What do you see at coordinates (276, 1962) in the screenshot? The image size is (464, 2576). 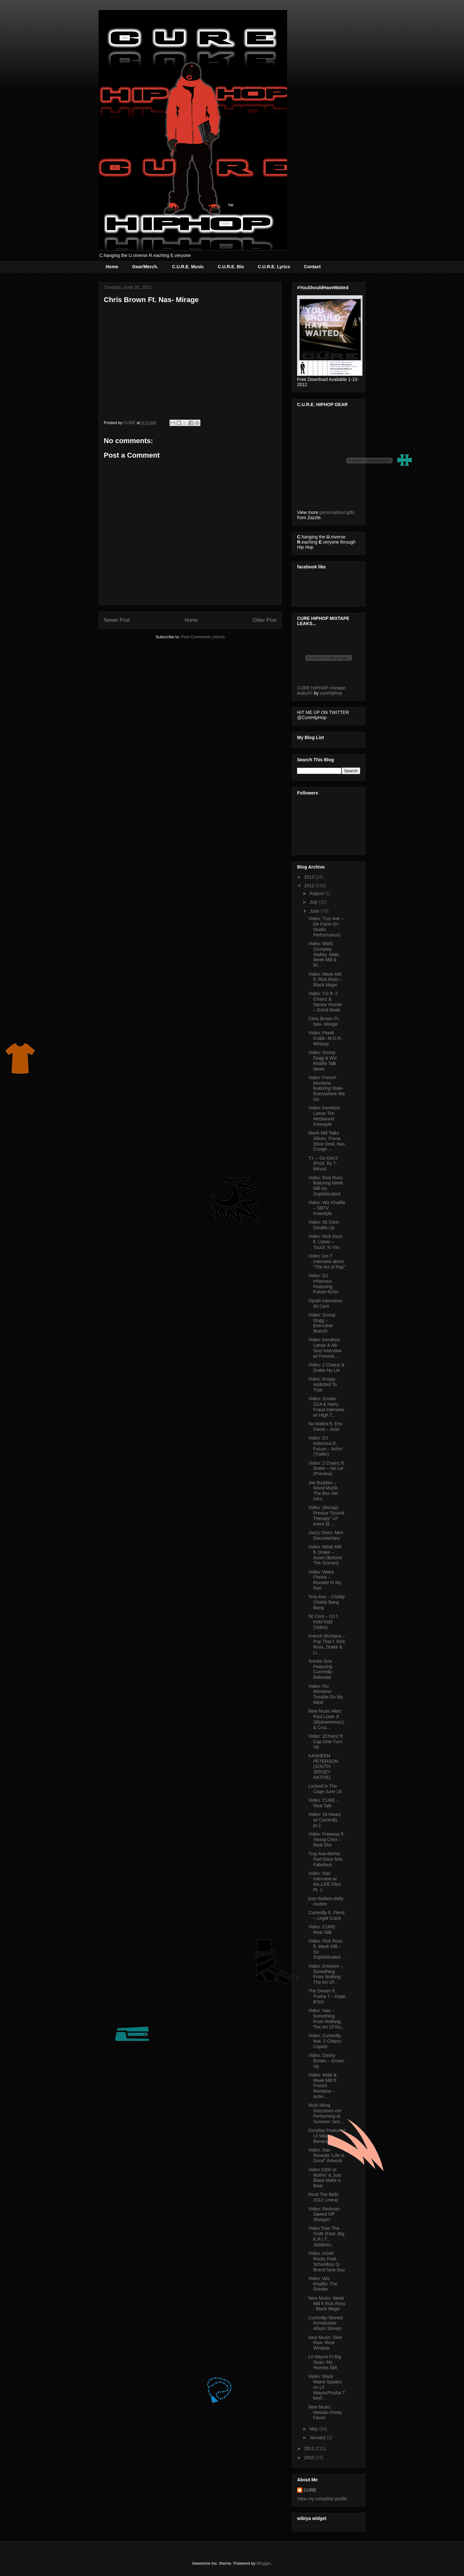 I see `indicates foot injury or bandaged condition` at bounding box center [276, 1962].